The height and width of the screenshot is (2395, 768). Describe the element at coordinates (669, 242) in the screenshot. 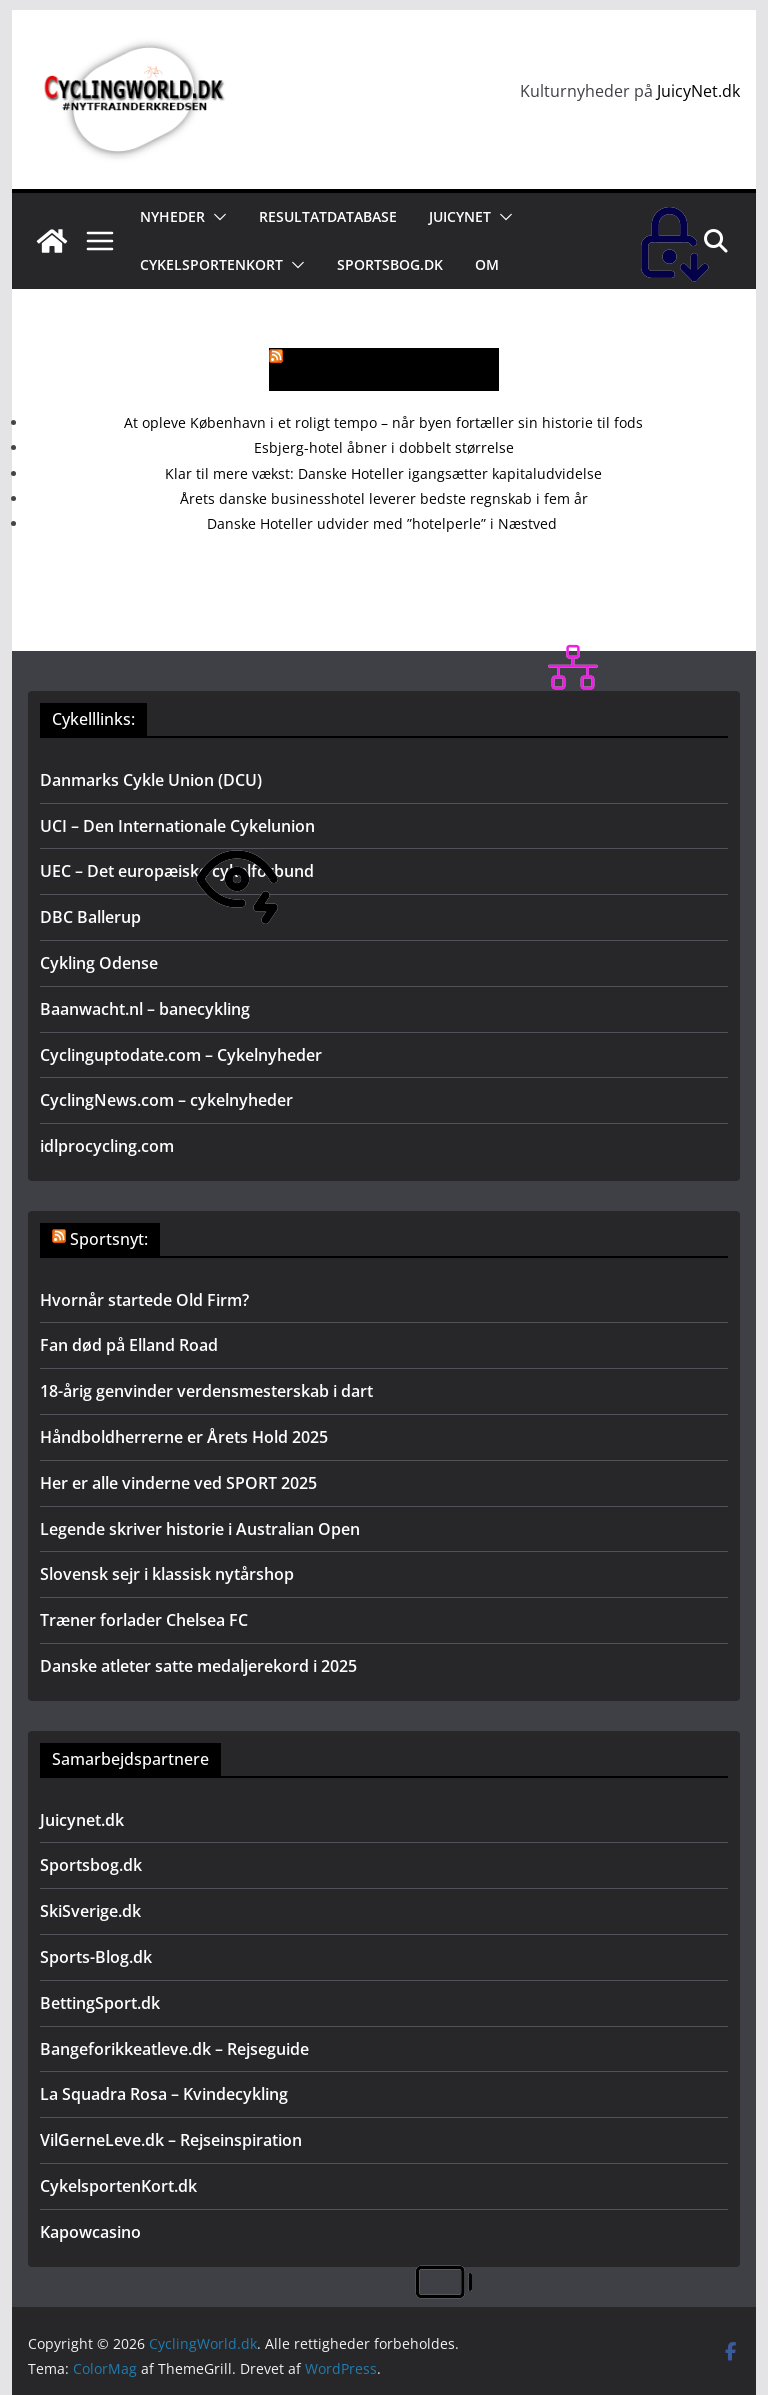

I see `download secure or encrypted content` at that location.